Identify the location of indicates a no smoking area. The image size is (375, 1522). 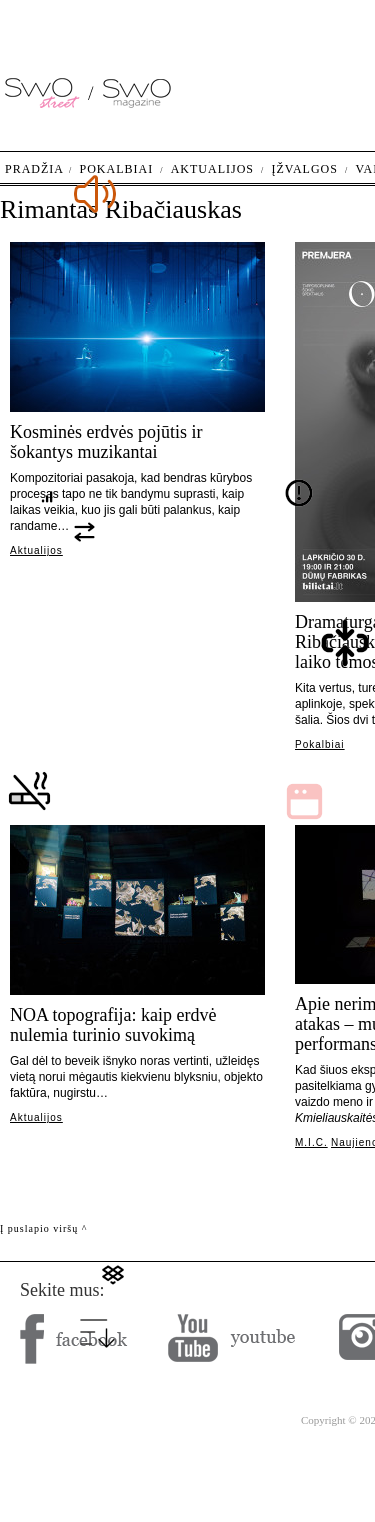
(29, 792).